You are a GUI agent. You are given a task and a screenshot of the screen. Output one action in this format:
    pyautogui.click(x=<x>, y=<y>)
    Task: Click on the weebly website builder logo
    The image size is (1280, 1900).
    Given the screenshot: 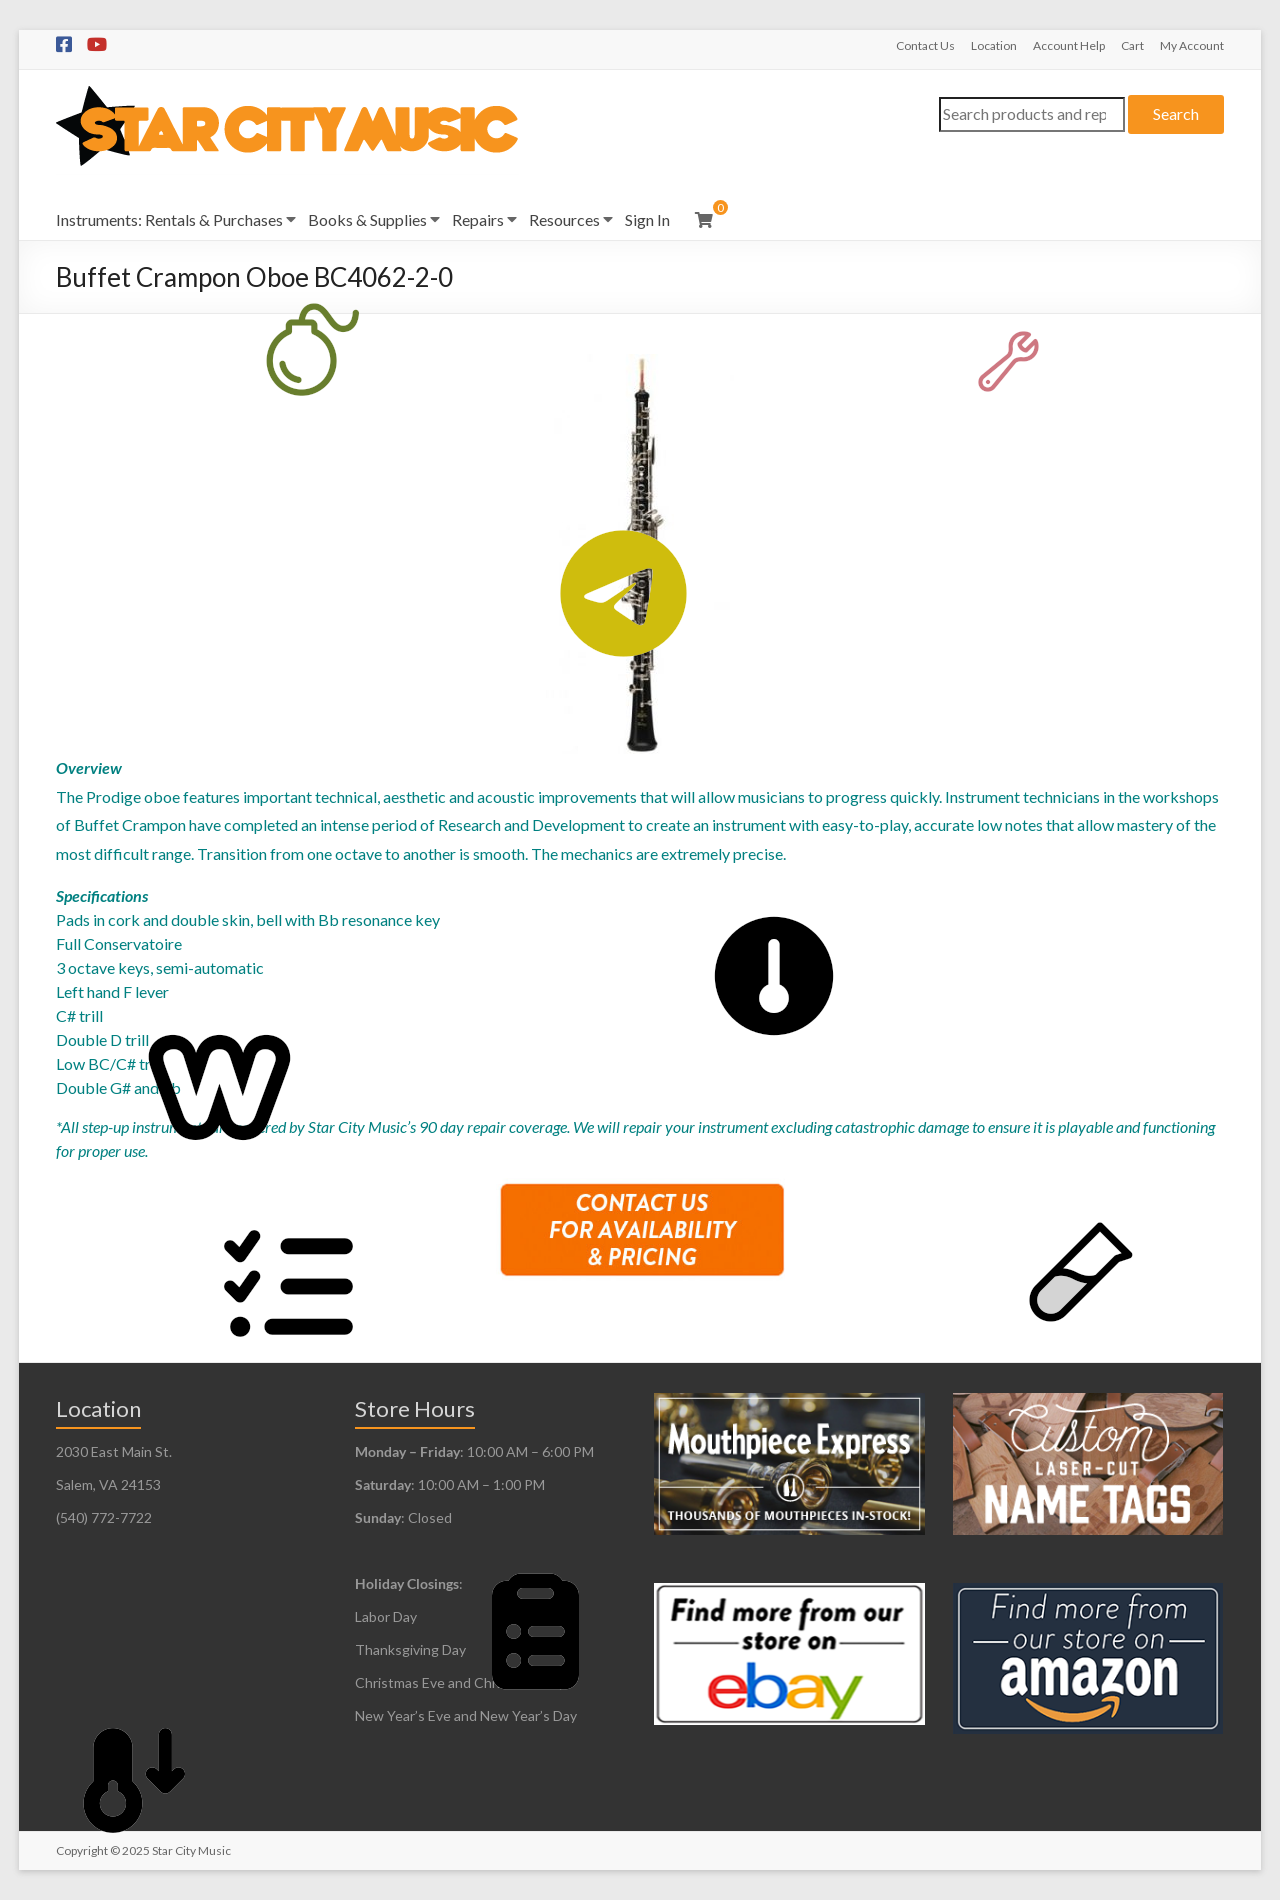 What is the action you would take?
    pyautogui.click(x=219, y=1087)
    